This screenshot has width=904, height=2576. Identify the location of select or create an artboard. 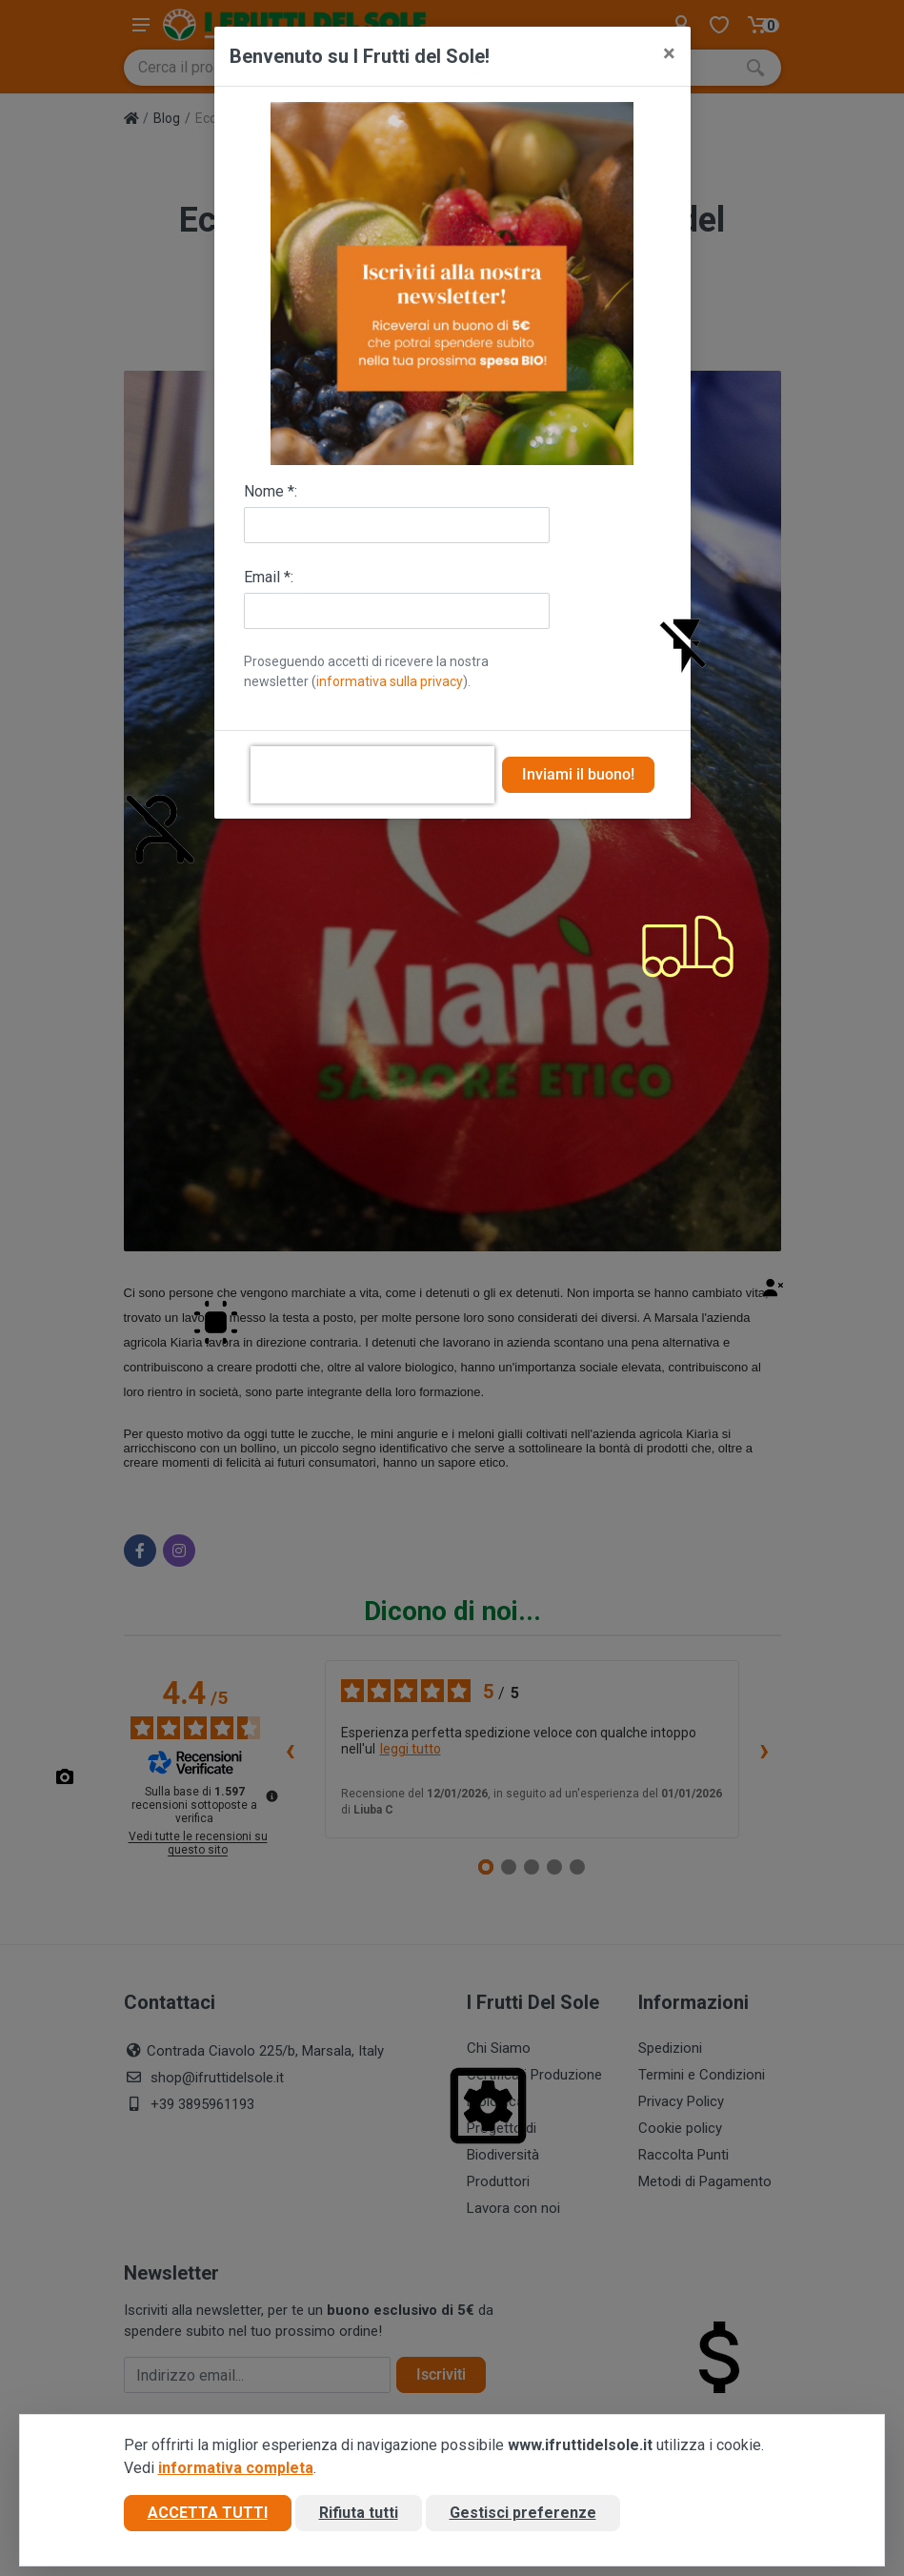
(215, 1322).